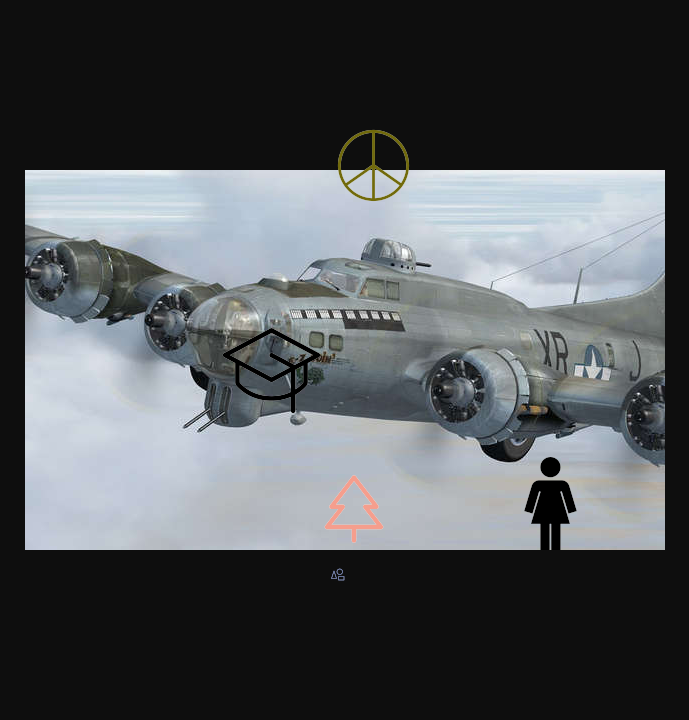 Image resolution: width=689 pixels, height=720 pixels. Describe the element at coordinates (271, 367) in the screenshot. I see `access education or learning resources` at that location.